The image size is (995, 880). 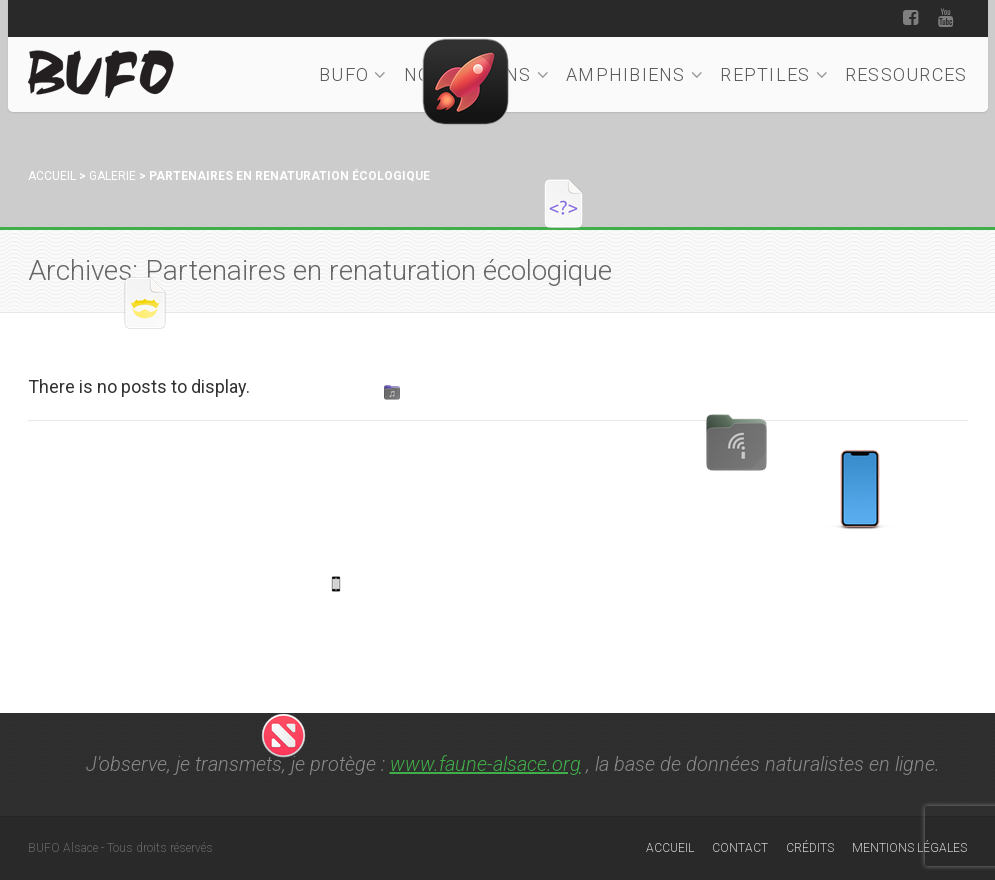 I want to click on a php source code file, so click(x=563, y=203).